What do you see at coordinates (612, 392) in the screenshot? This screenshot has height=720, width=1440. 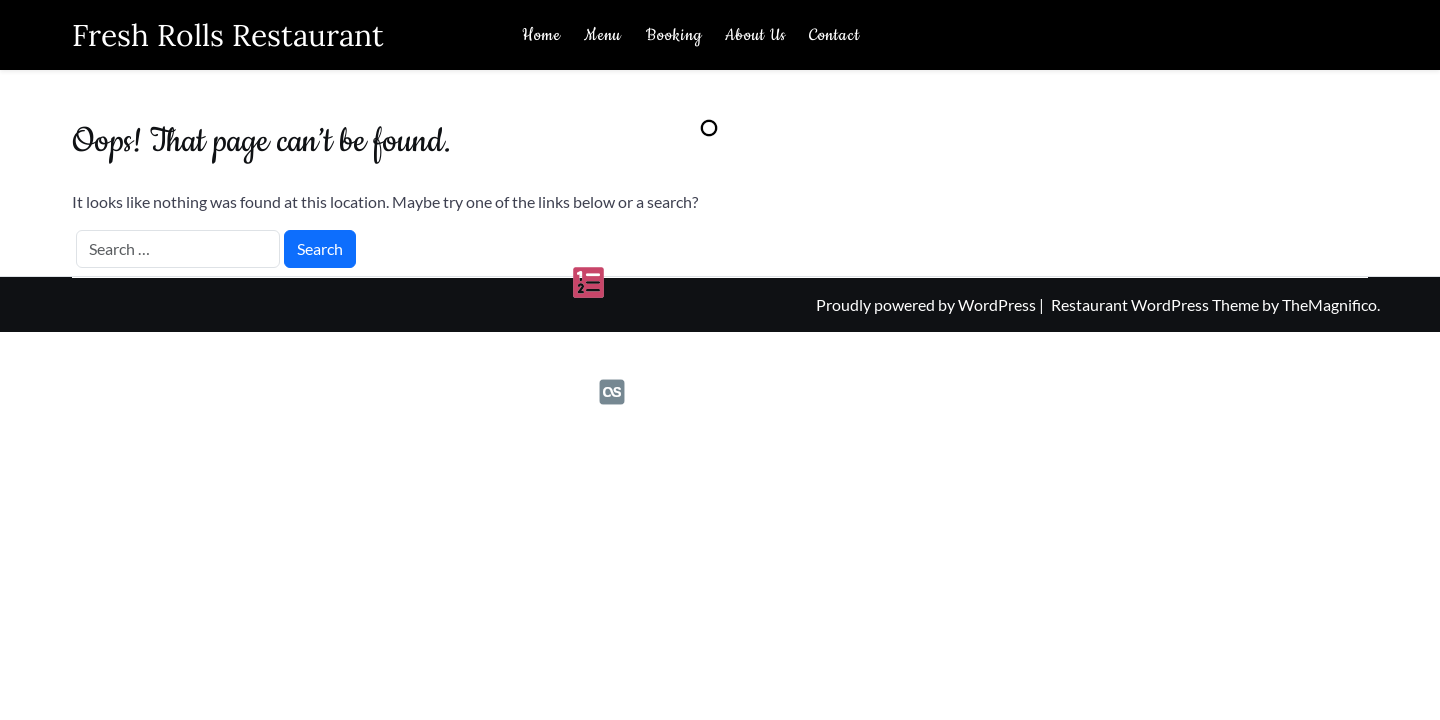 I see `open Last.fm profile or music scrobbling` at bounding box center [612, 392].